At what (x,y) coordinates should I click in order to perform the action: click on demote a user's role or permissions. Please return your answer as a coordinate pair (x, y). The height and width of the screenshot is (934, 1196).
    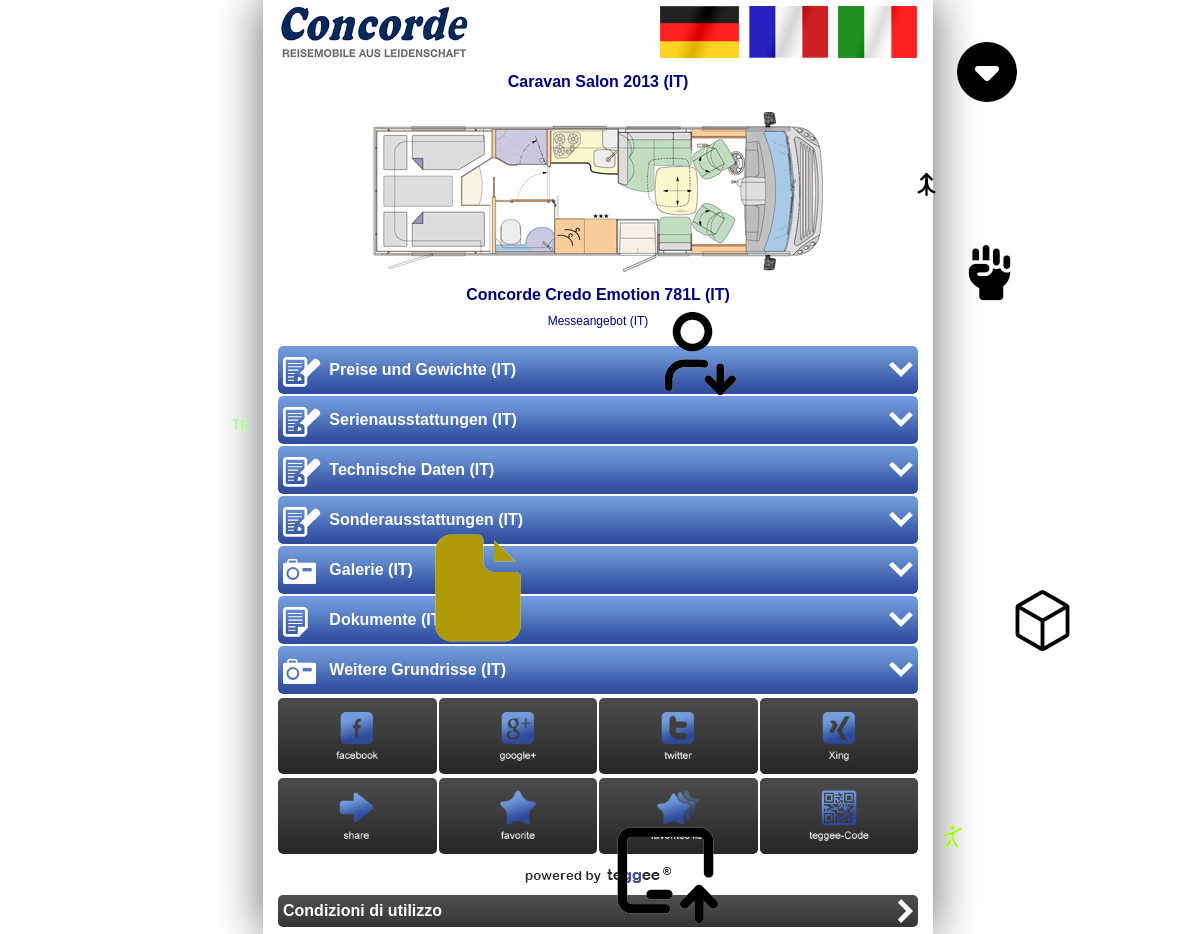
    Looking at the image, I should click on (692, 351).